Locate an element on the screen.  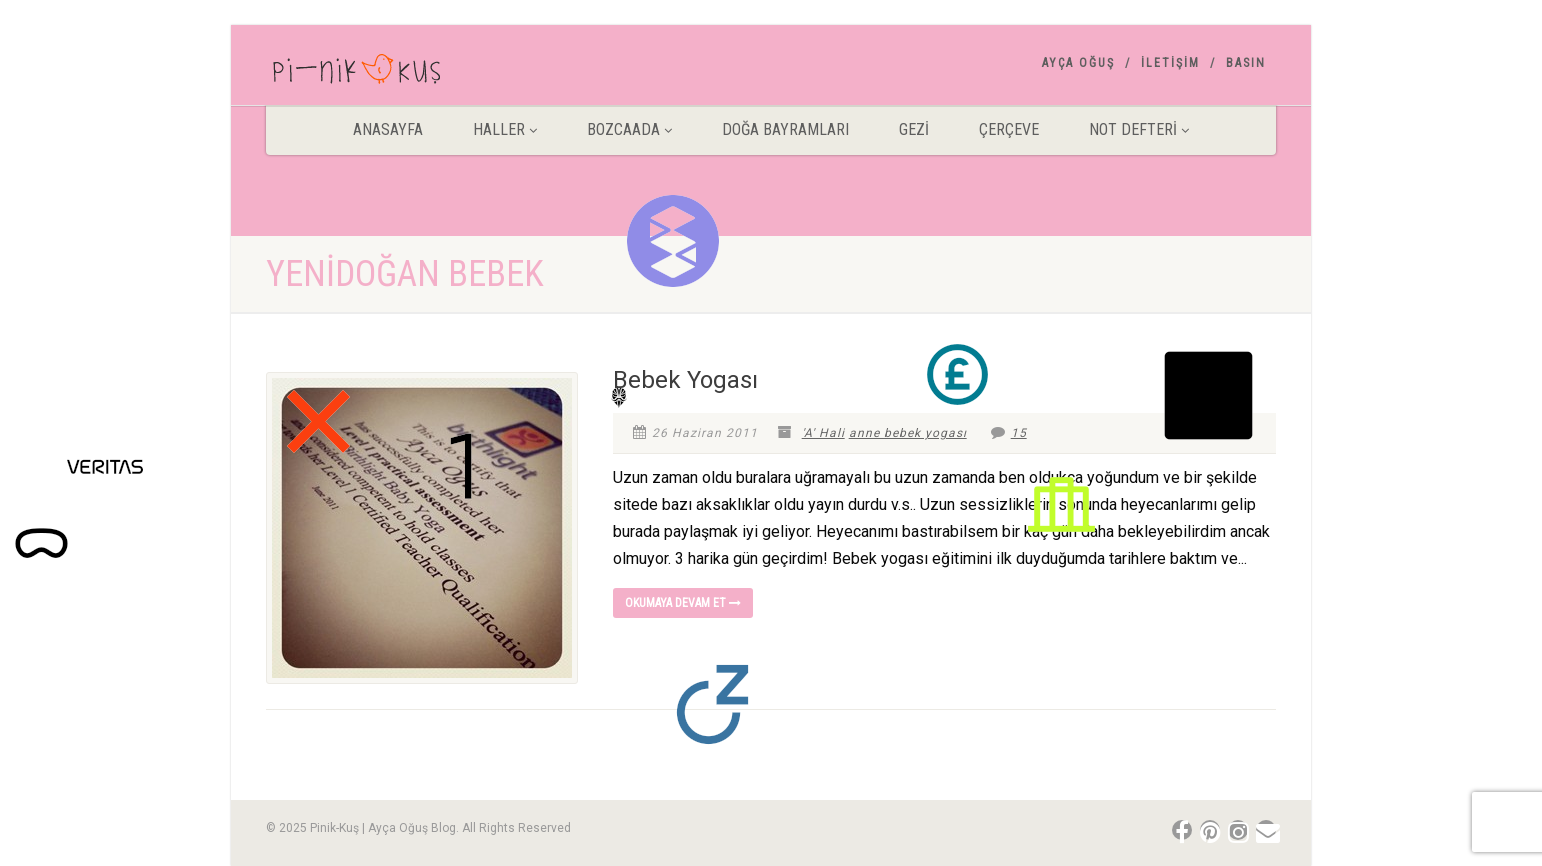
stop media playback is located at coordinates (1208, 395).